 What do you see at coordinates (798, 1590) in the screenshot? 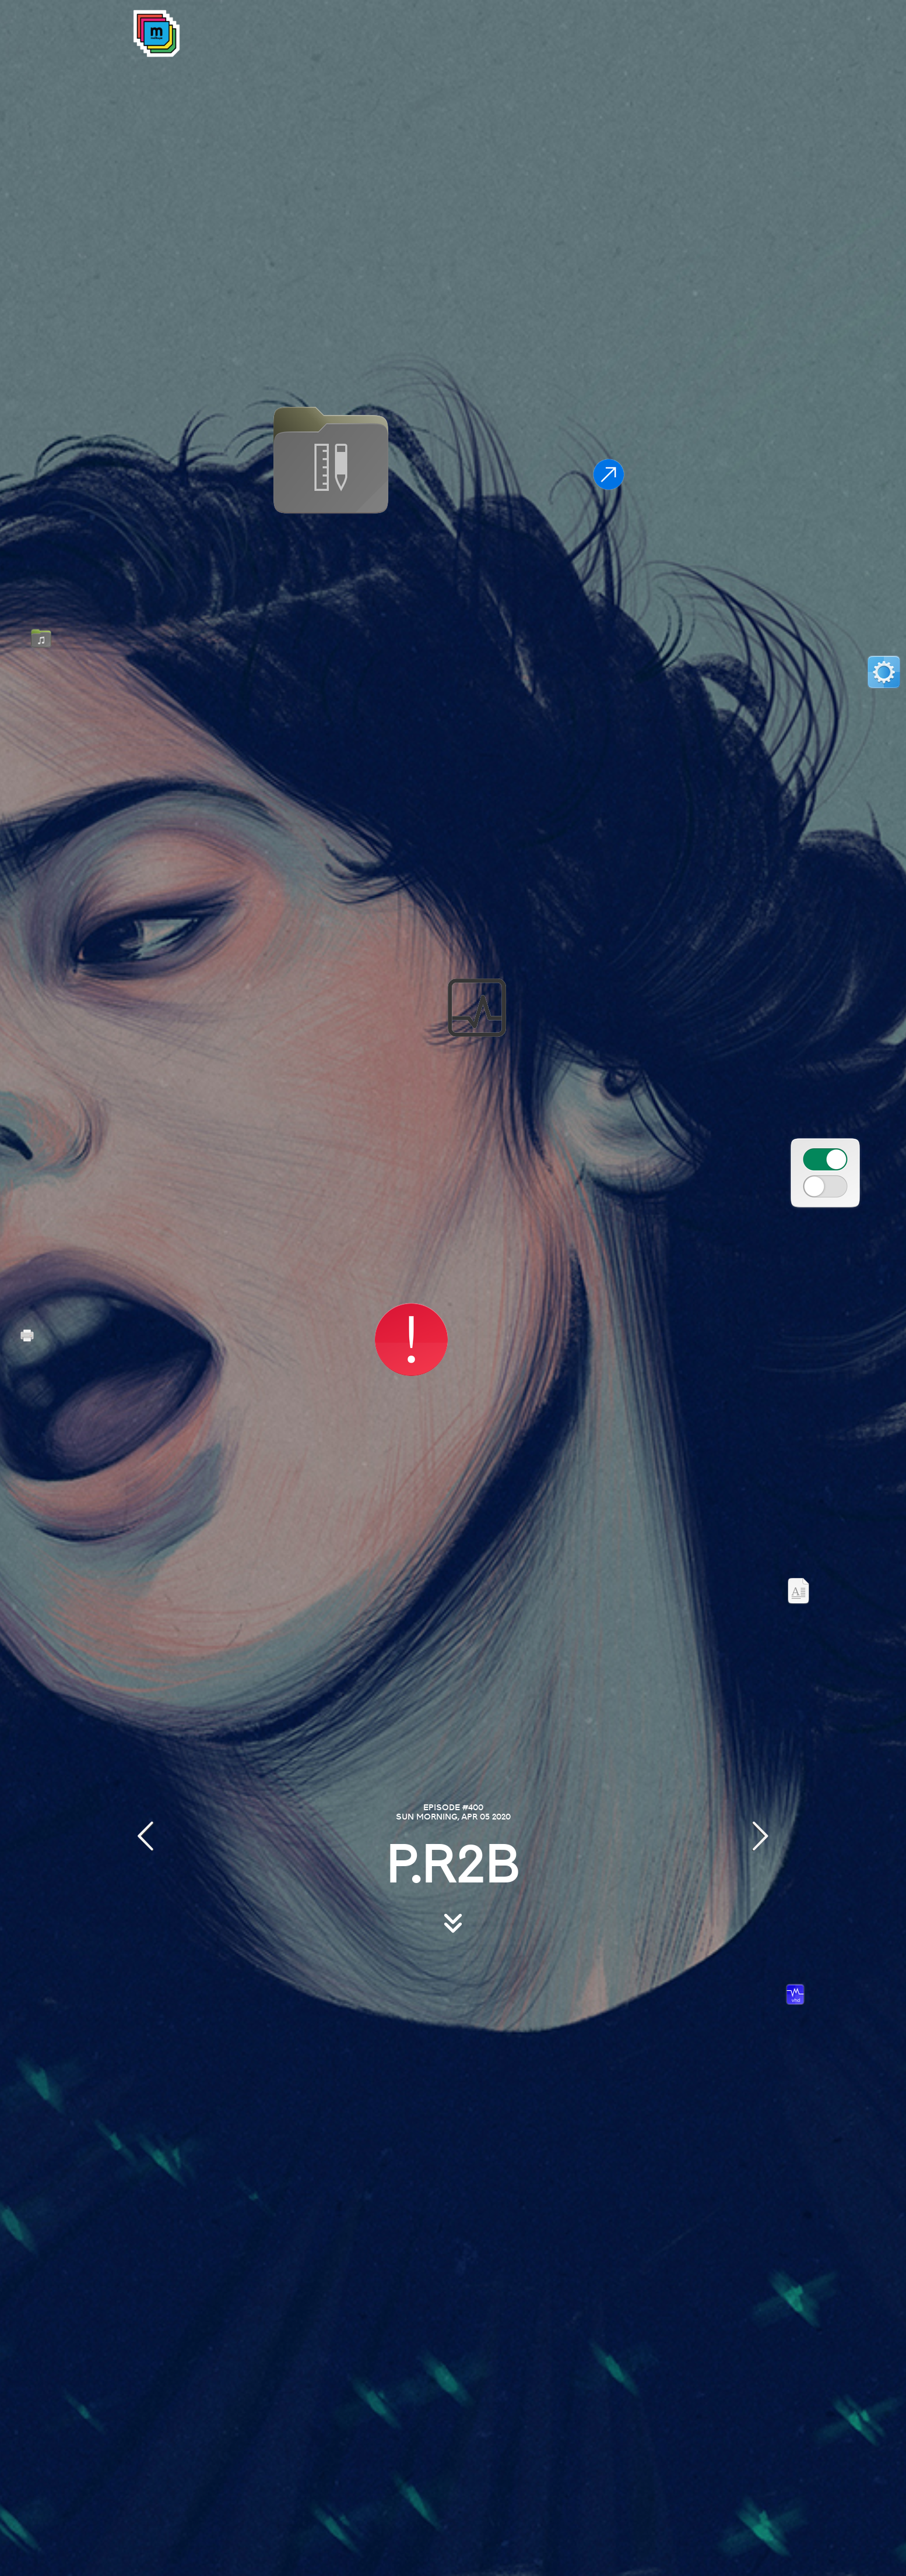
I see `a rich text or formatted document file` at bounding box center [798, 1590].